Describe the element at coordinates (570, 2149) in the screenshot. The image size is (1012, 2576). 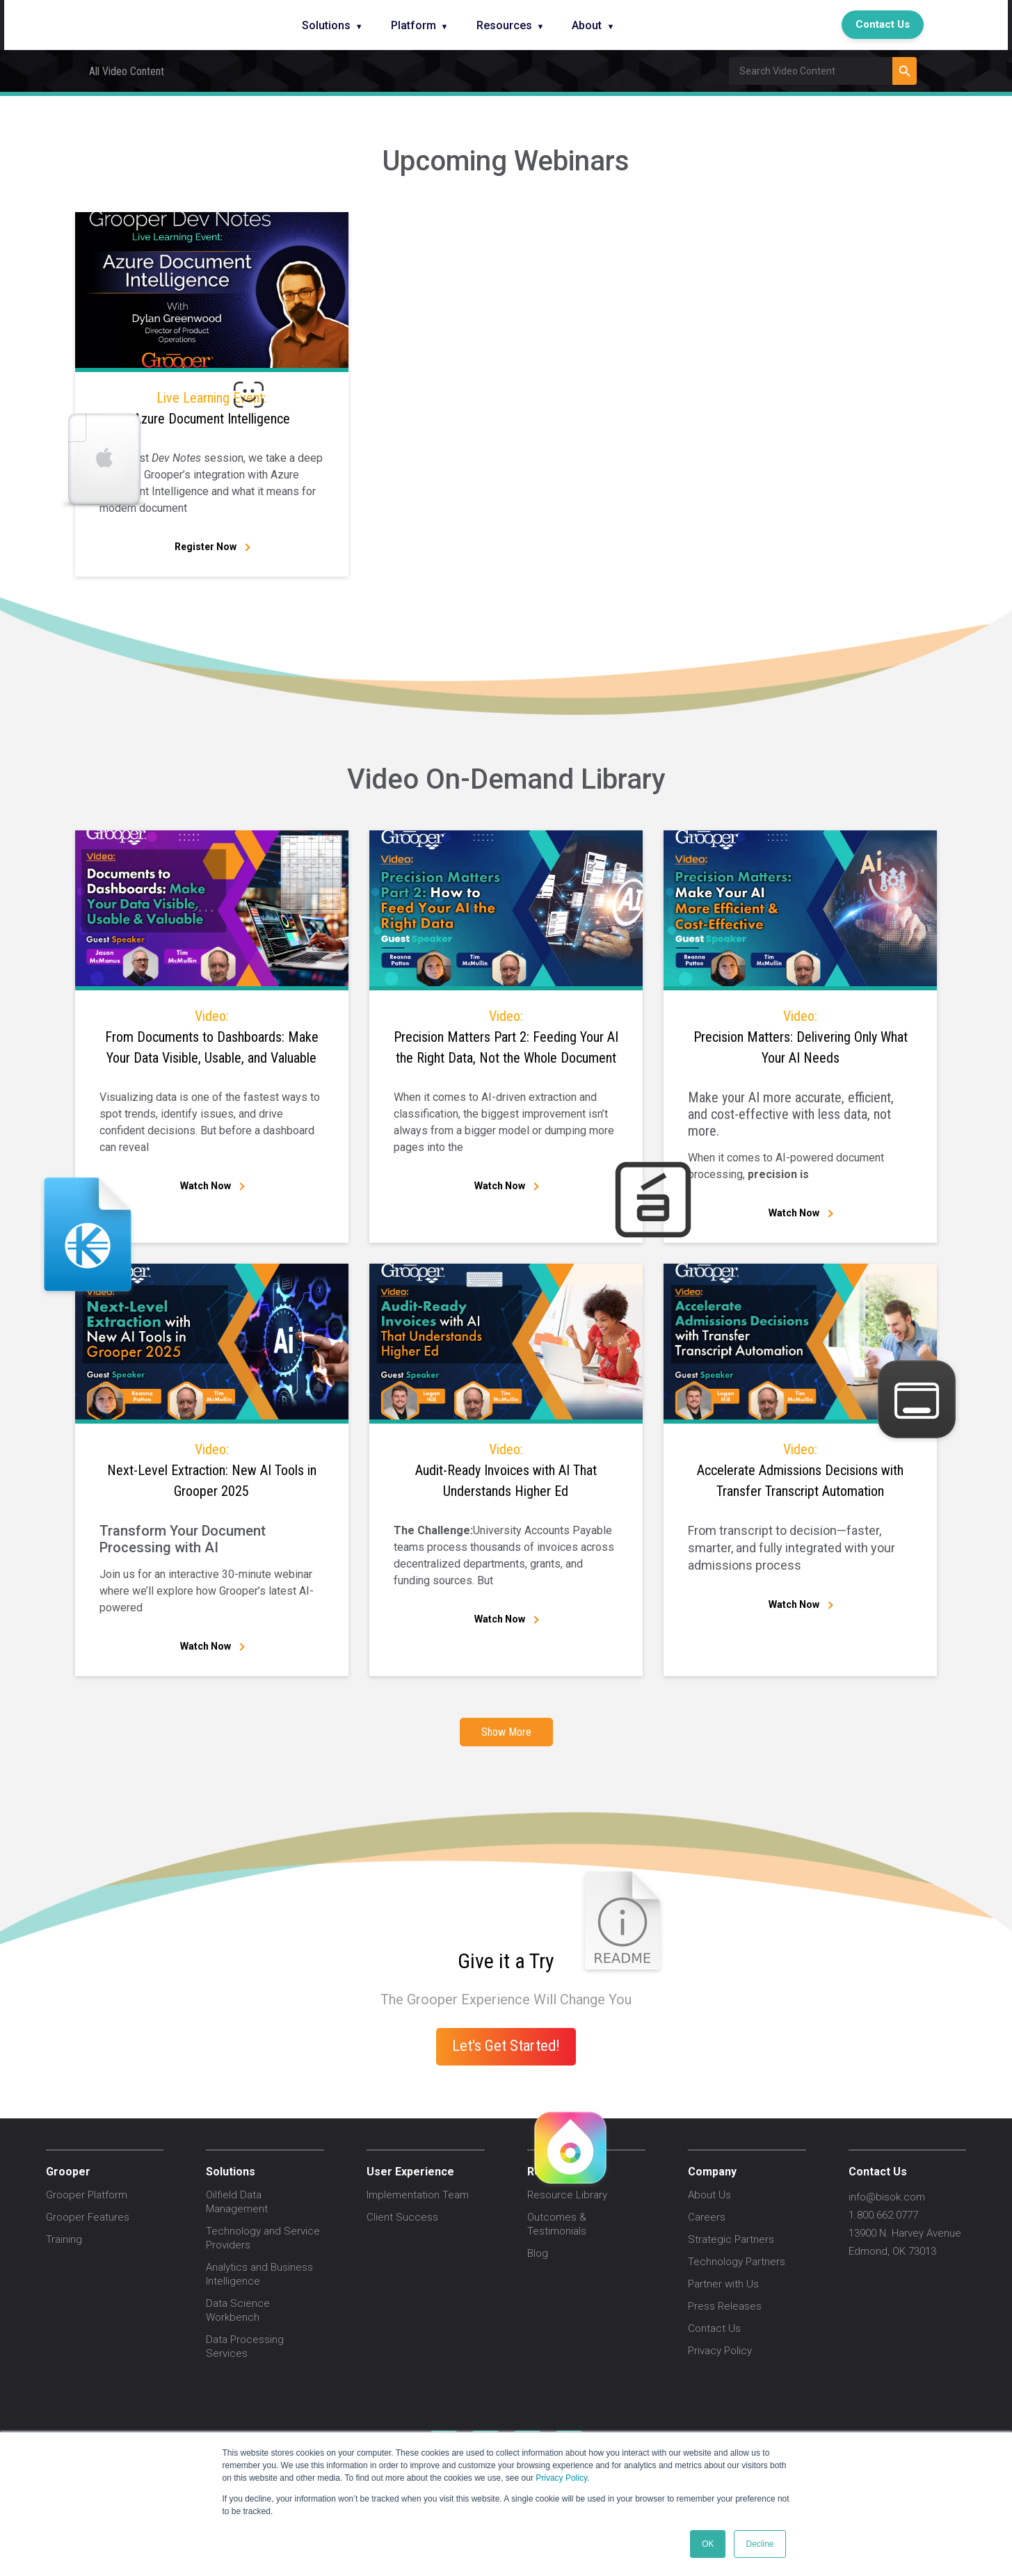
I see `open display color and calibration settings` at that location.